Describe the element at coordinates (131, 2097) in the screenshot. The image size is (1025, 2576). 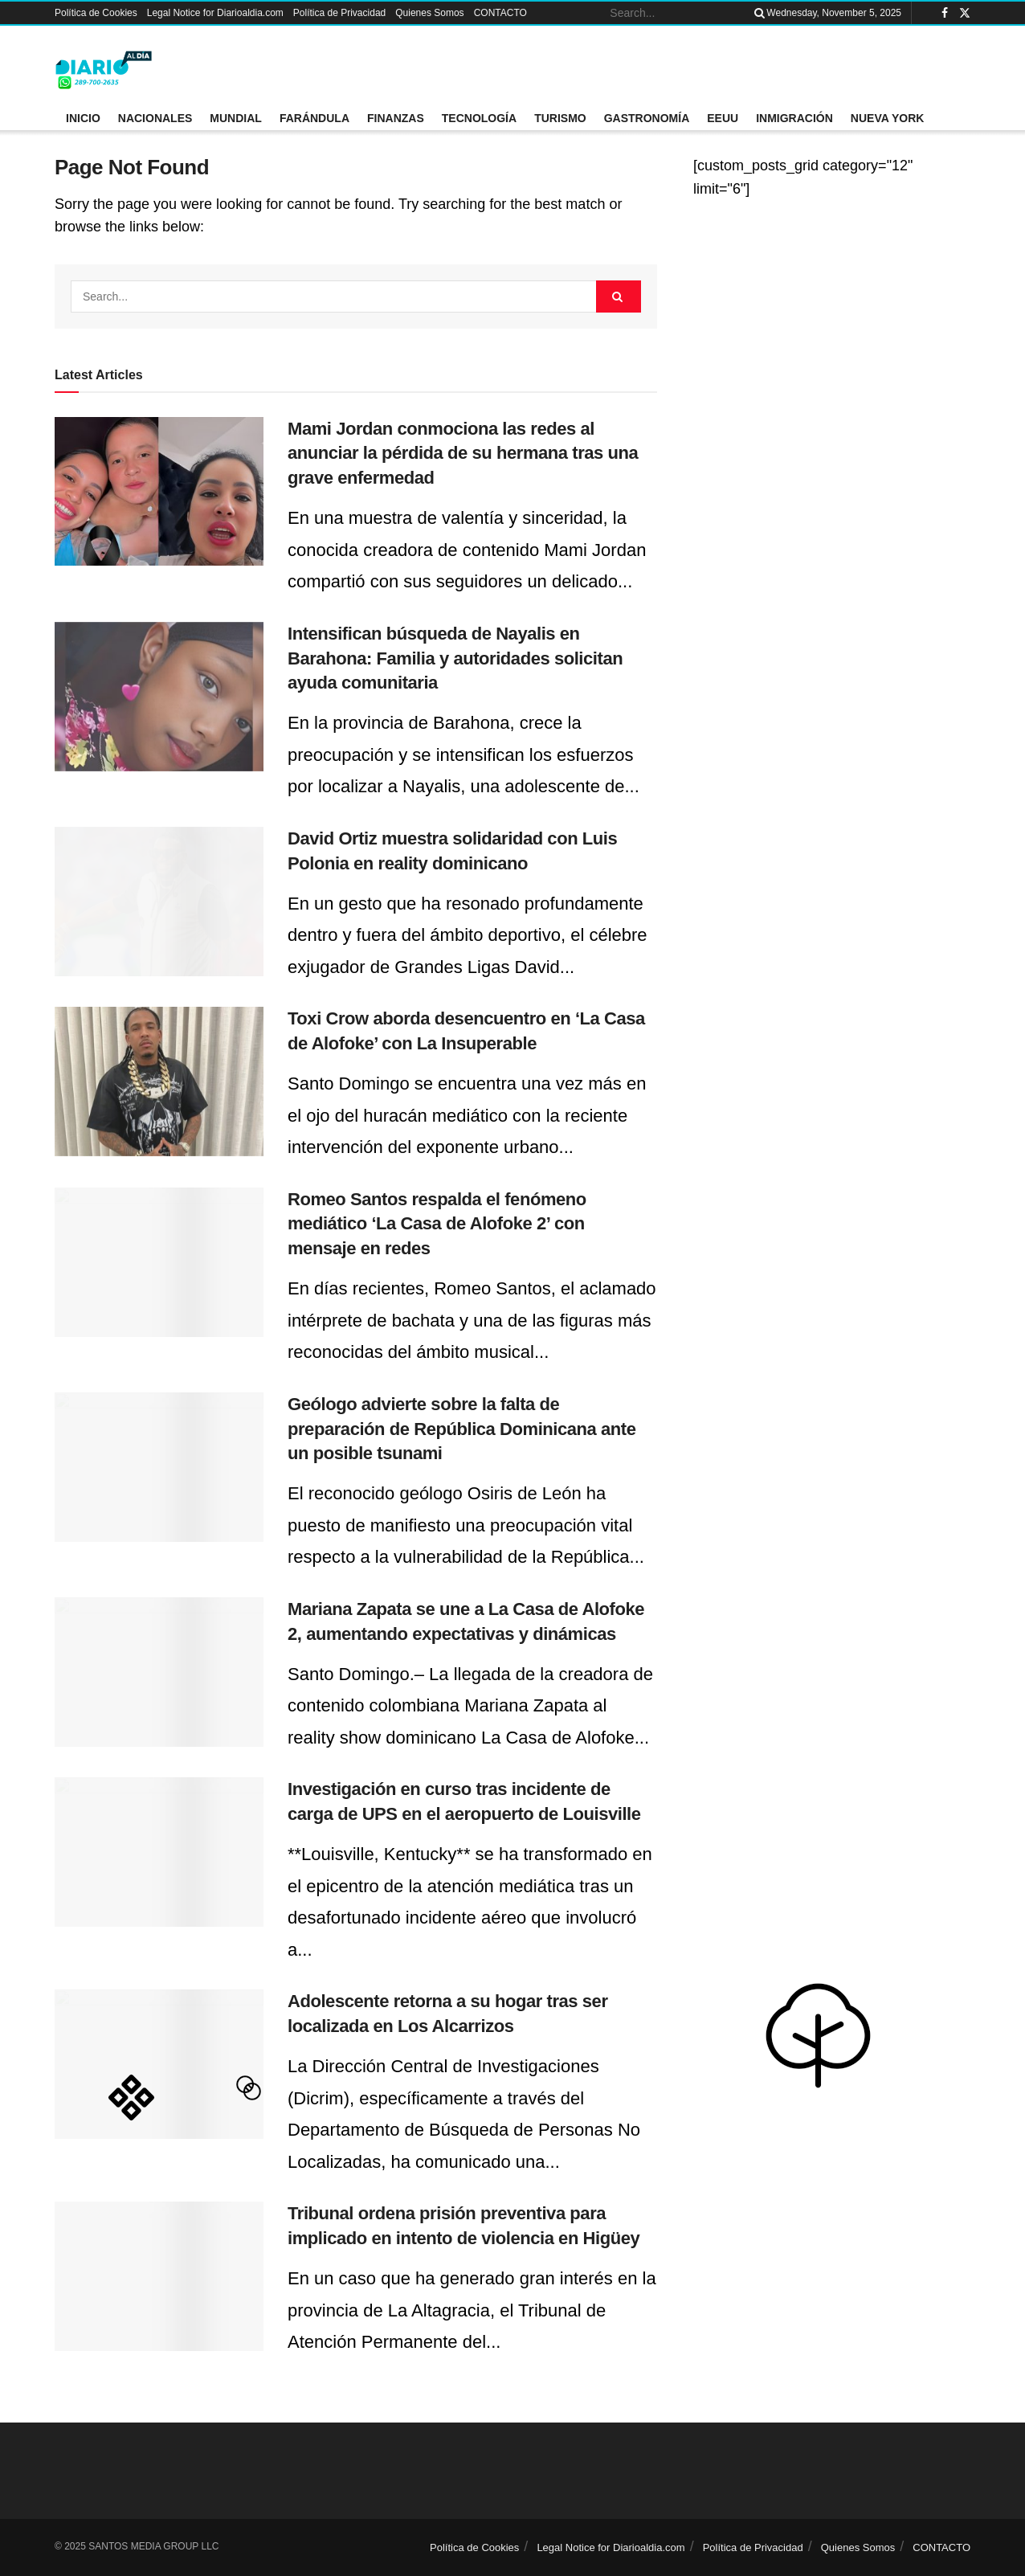
I see `access app grid or dashboard` at that location.